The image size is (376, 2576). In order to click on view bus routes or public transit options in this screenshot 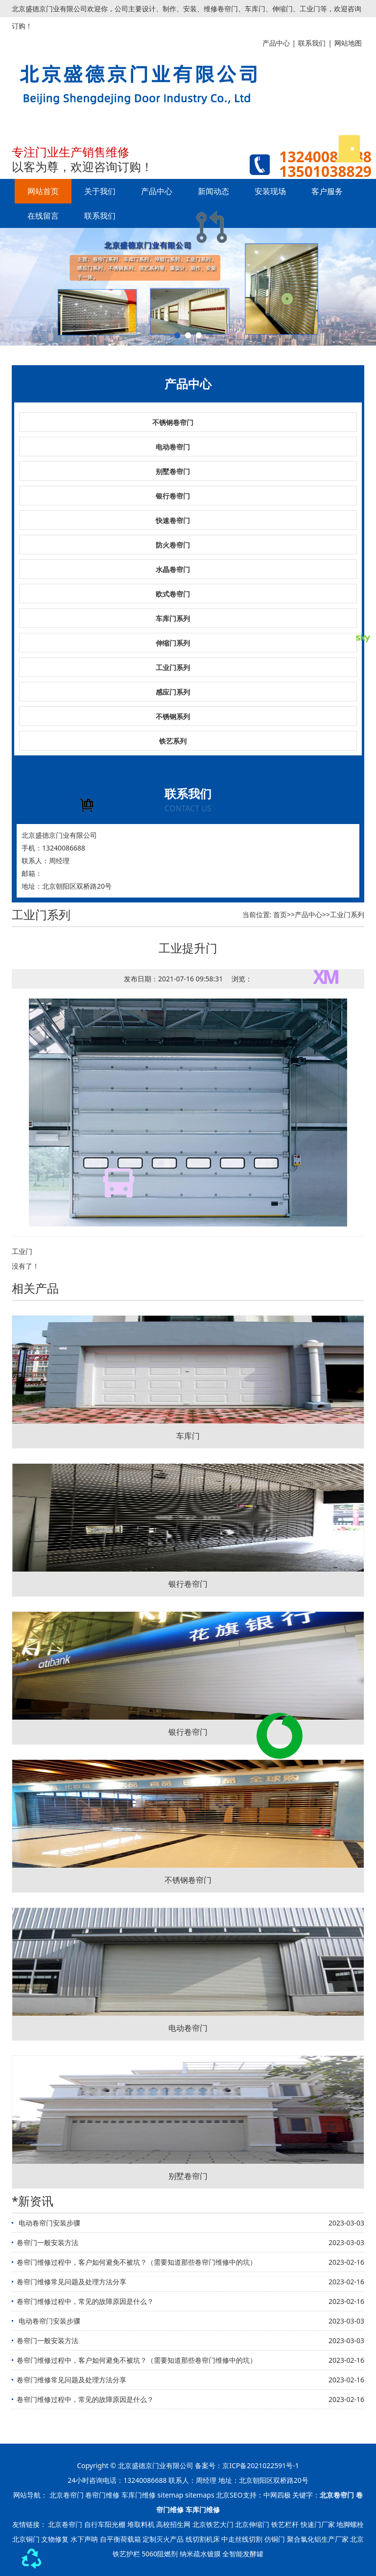, I will do `click(118, 1182)`.